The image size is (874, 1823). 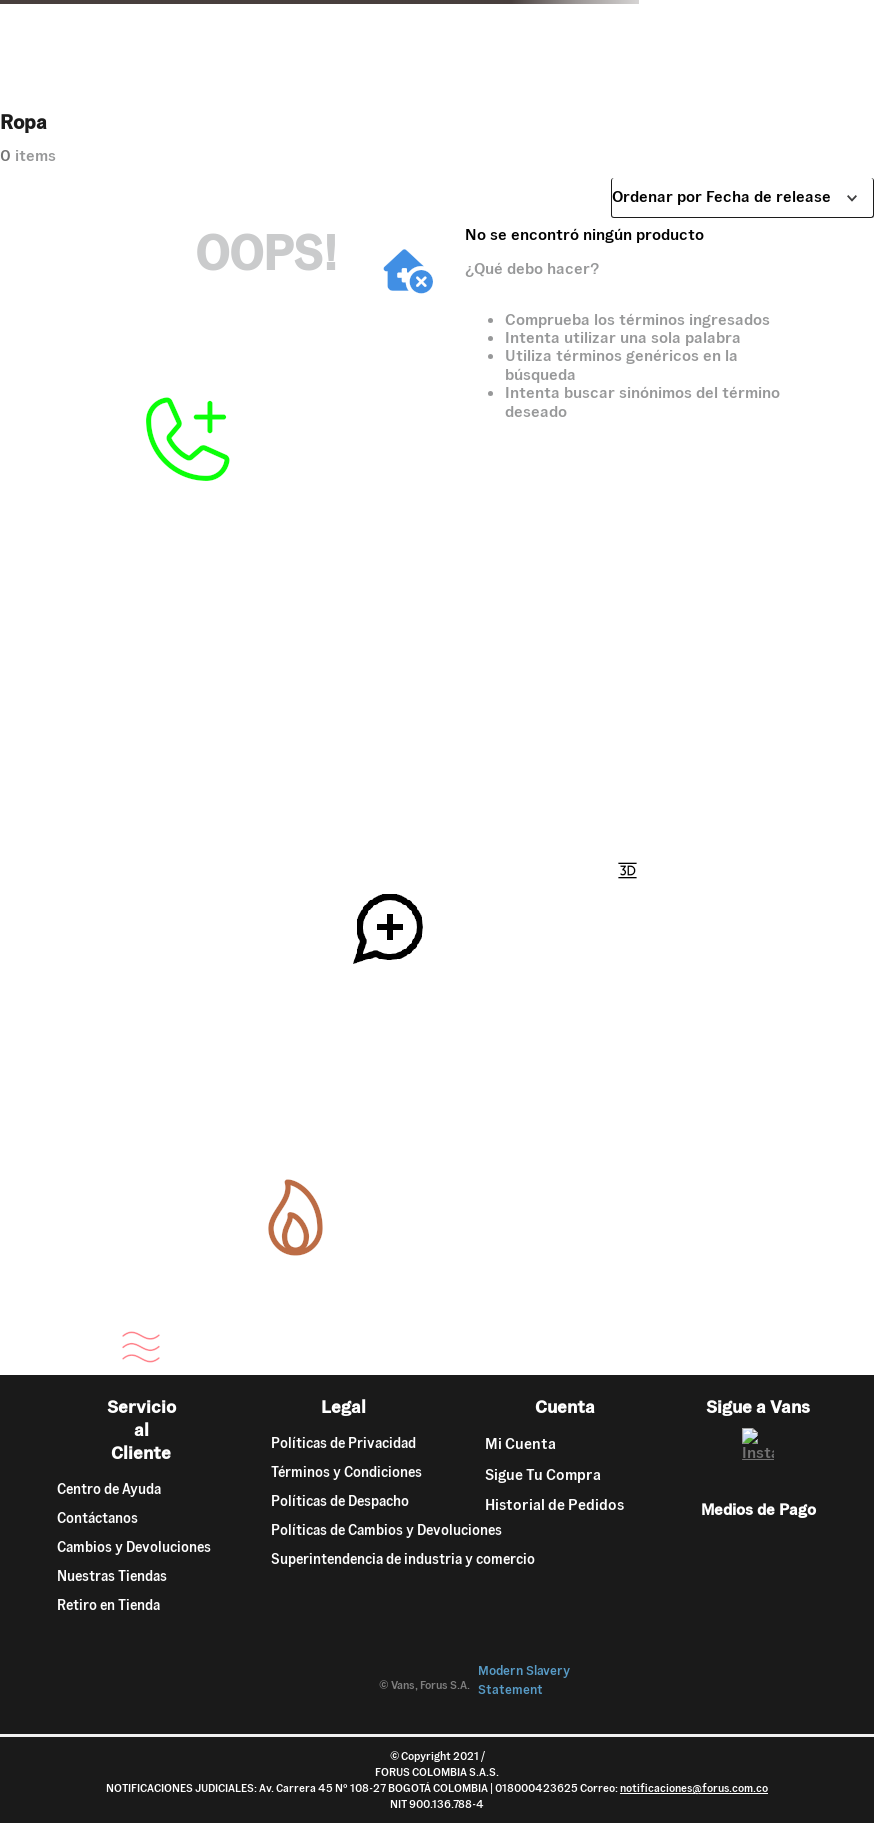 What do you see at coordinates (141, 1347) in the screenshot?
I see `indicates water or aquatic features` at bounding box center [141, 1347].